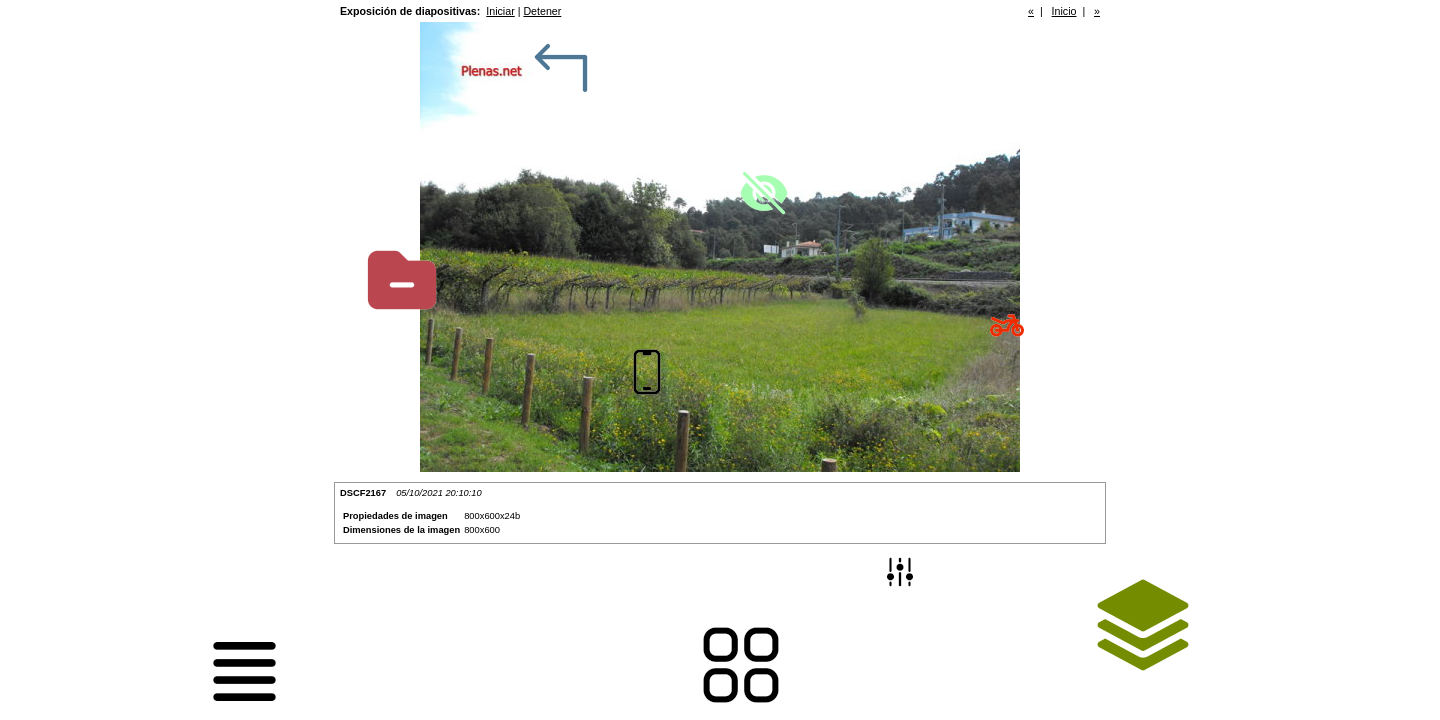  Describe the element at coordinates (561, 68) in the screenshot. I see `go back to the previous screen` at that location.